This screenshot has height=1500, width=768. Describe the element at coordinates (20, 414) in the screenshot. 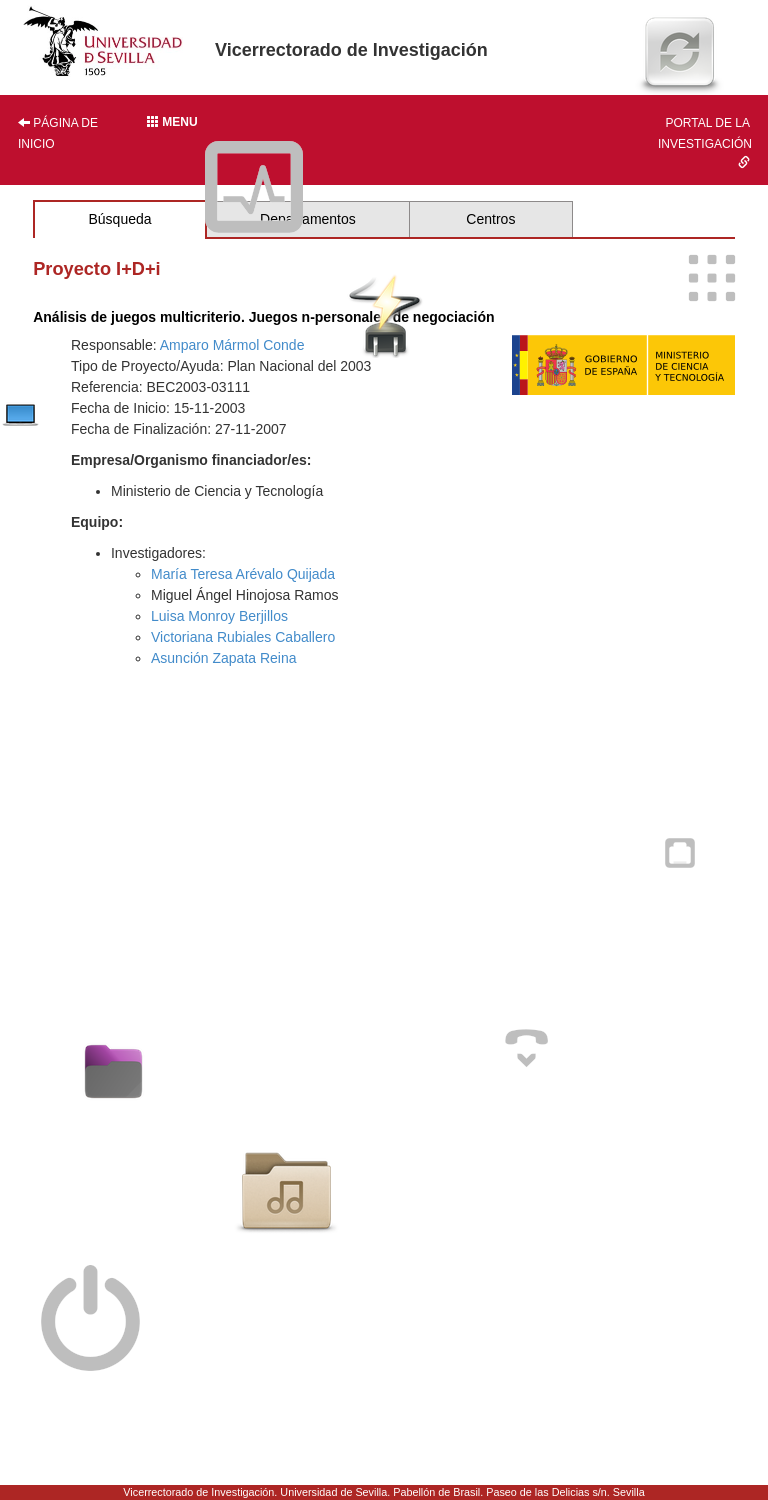

I see `represents this macbook pro in system settings` at that location.